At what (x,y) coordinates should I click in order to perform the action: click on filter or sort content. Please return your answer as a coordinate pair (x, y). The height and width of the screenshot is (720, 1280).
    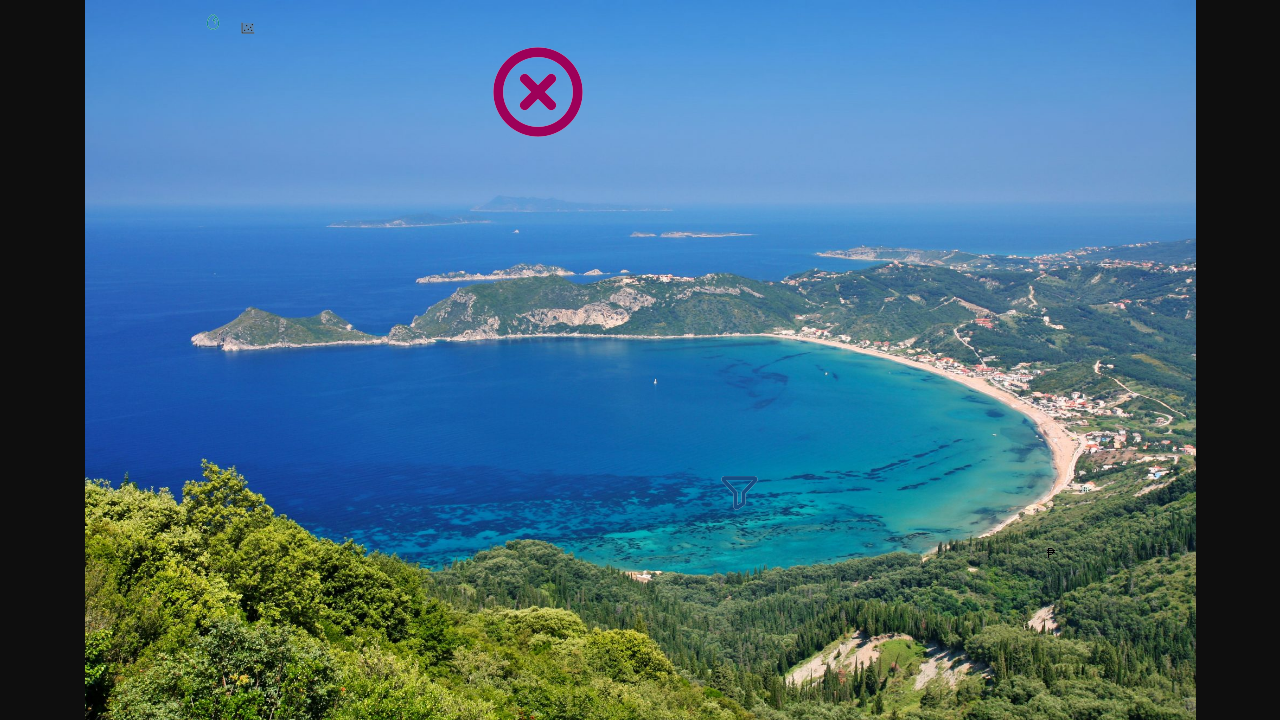
    Looking at the image, I should click on (739, 491).